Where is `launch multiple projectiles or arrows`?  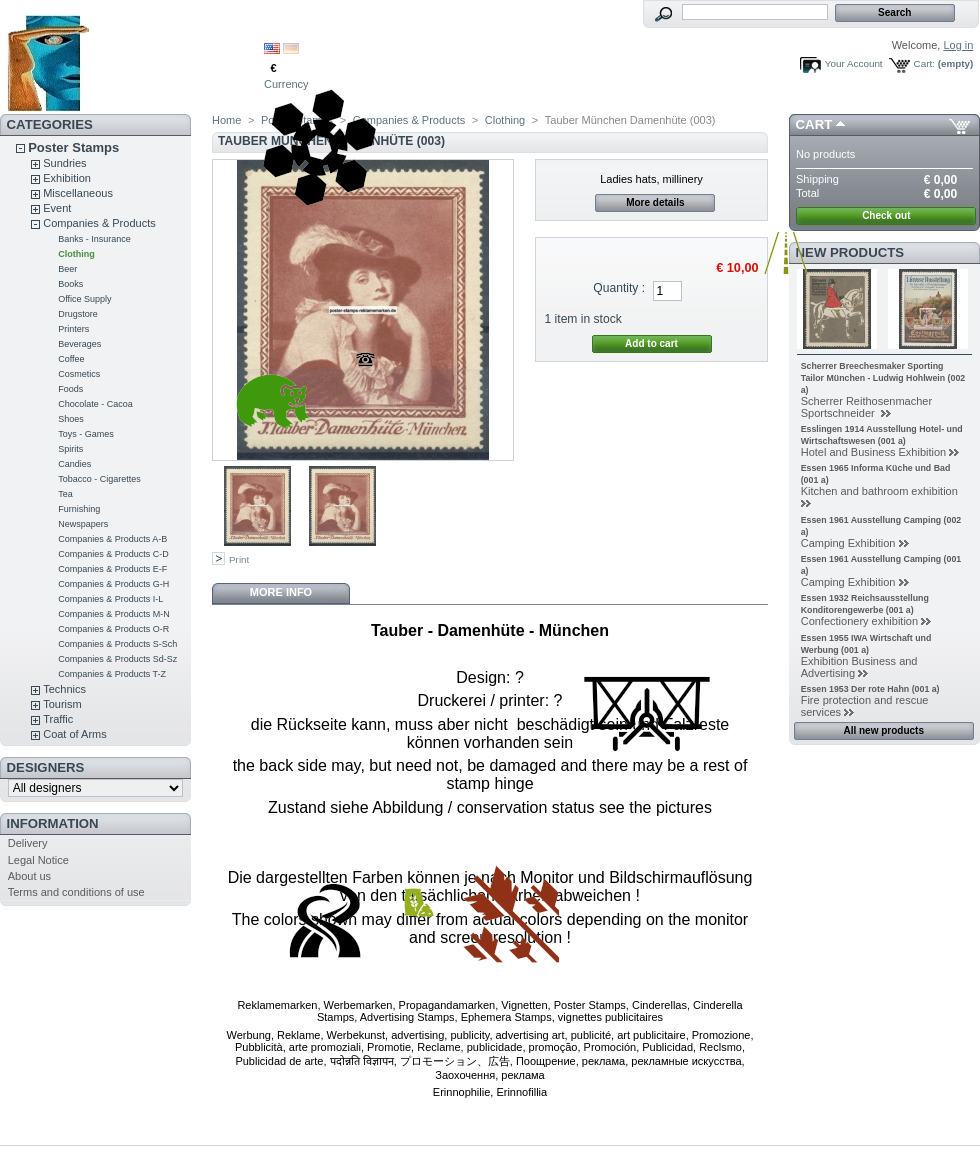
launch multiple projectiles or arrows is located at coordinates (511, 914).